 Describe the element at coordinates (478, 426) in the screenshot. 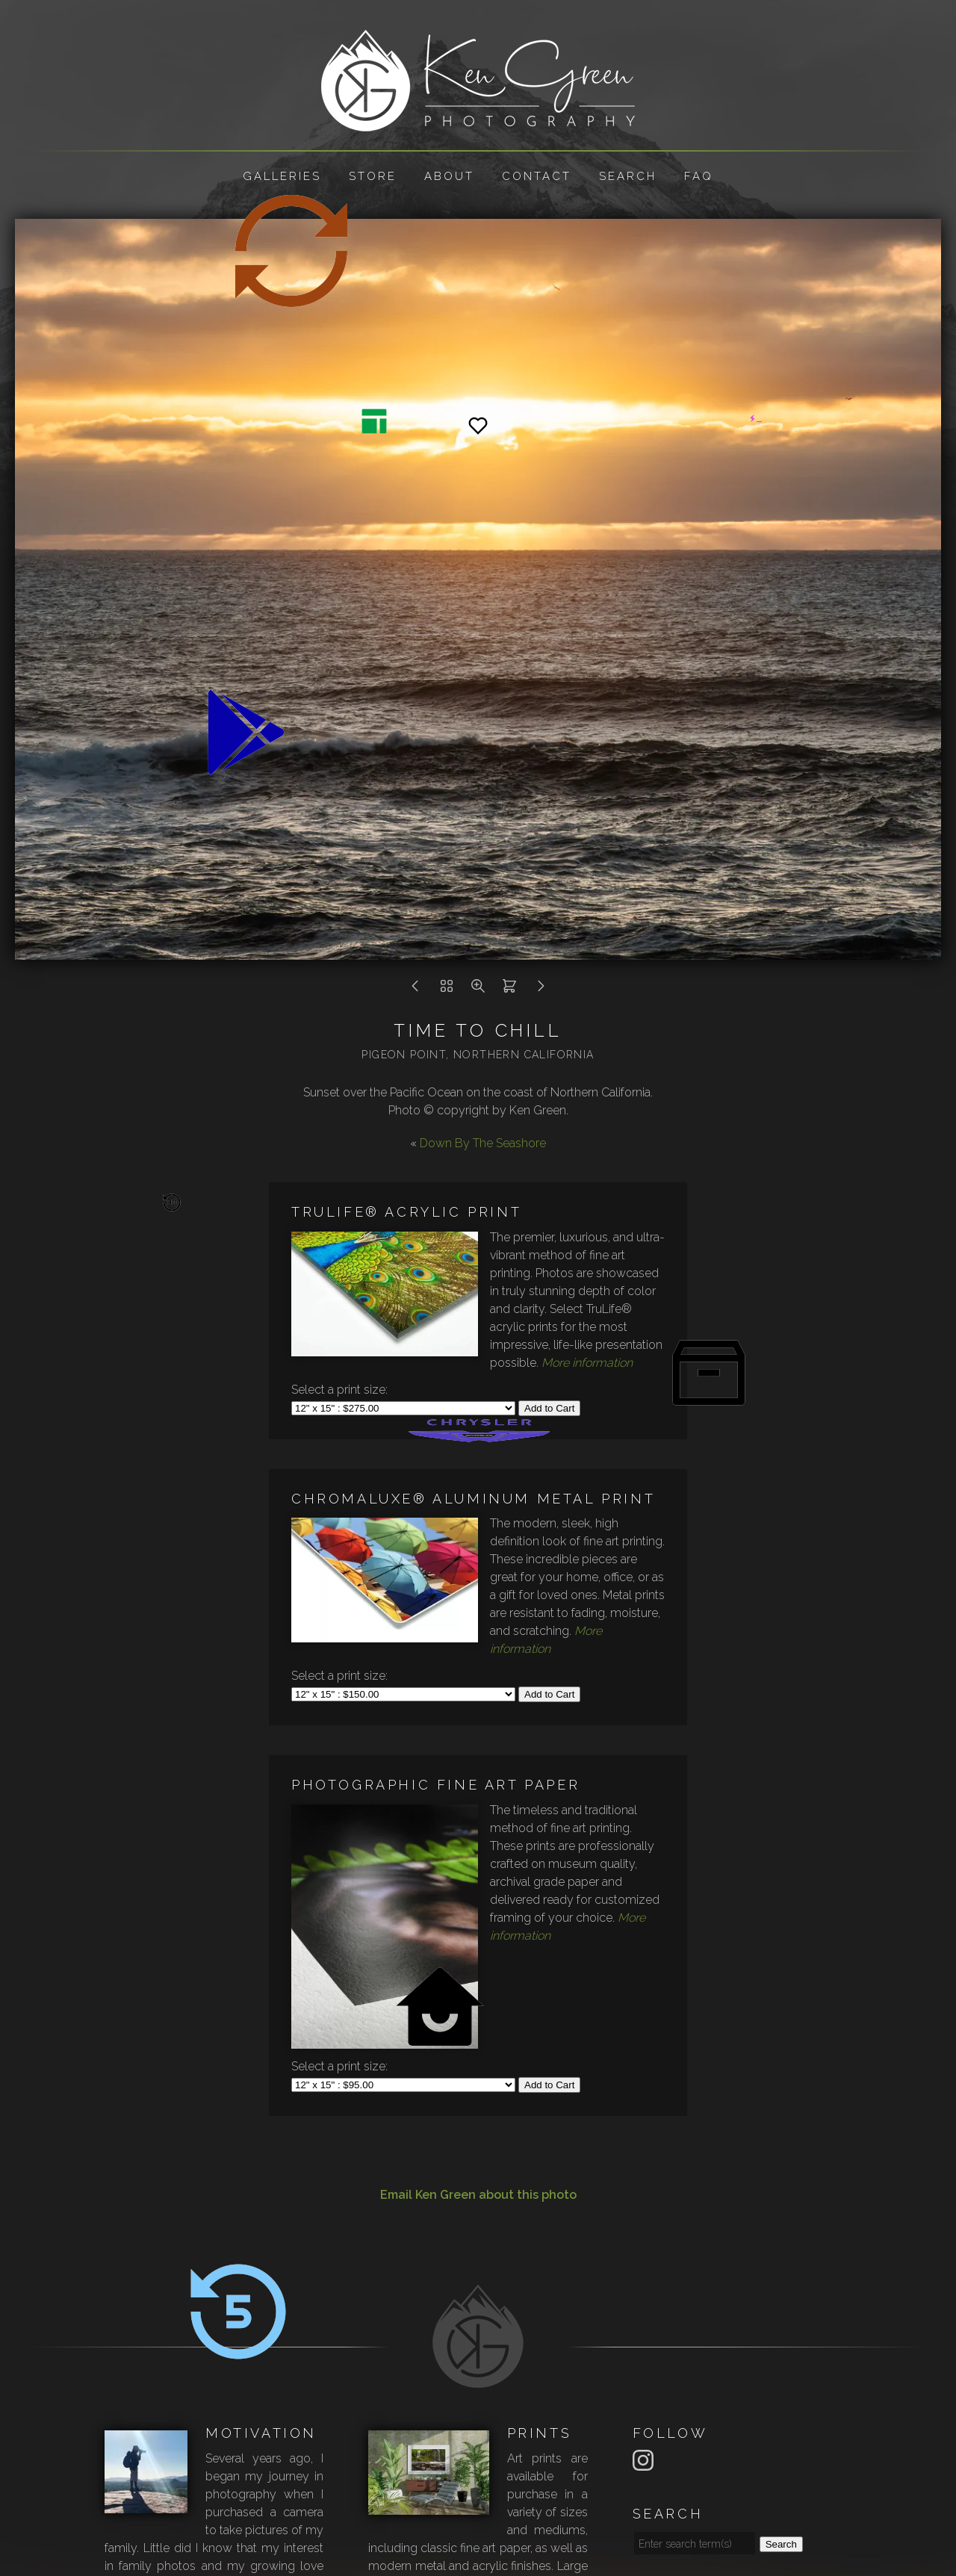

I see `add to favorites` at that location.